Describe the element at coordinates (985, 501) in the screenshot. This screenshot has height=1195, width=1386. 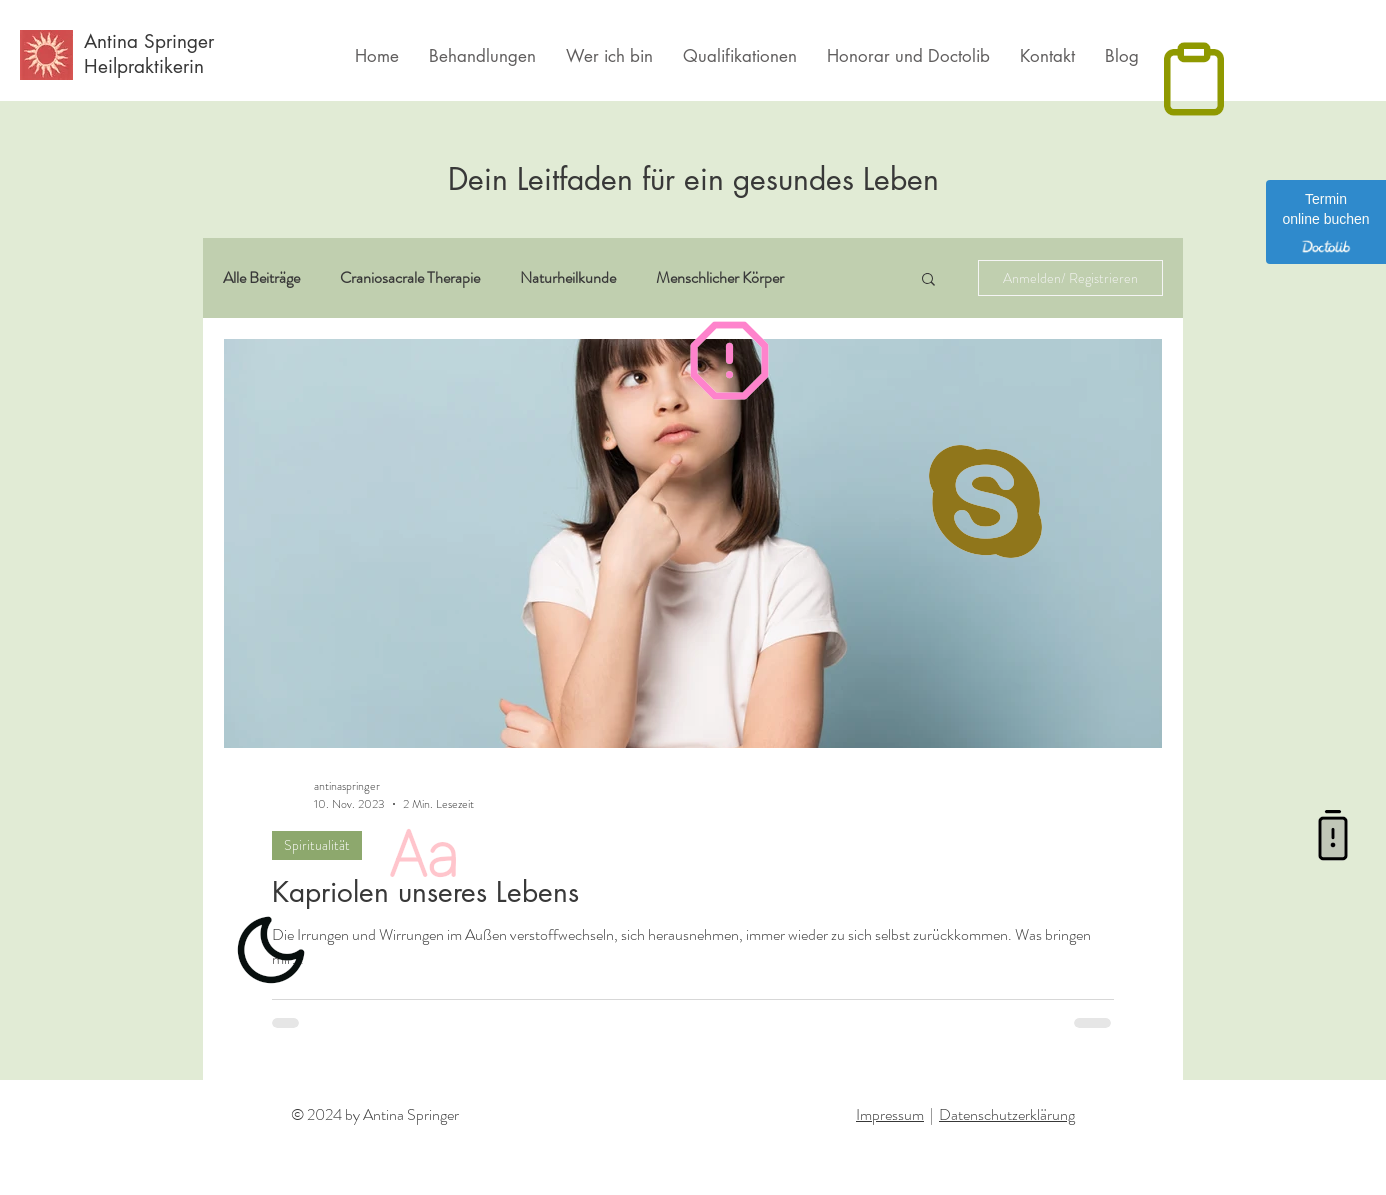
I see `open Skype app` at that location.